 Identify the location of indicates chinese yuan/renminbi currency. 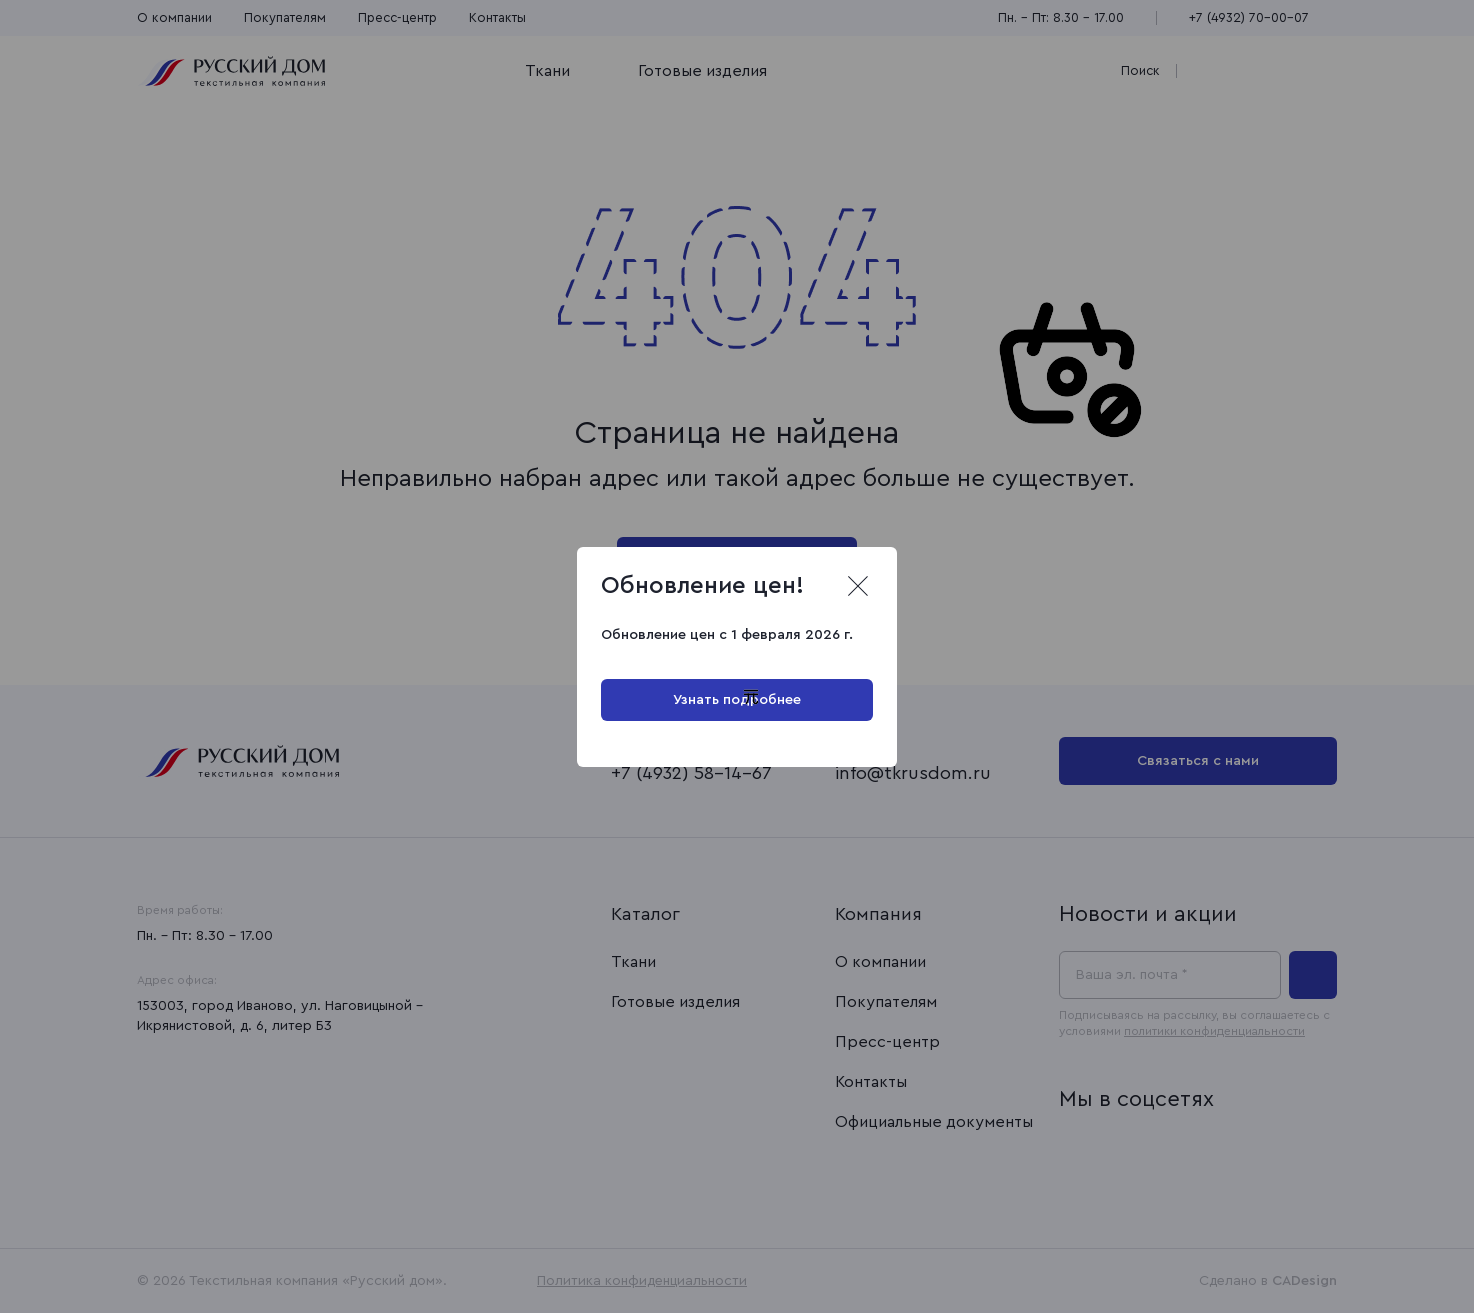
(751, 697).